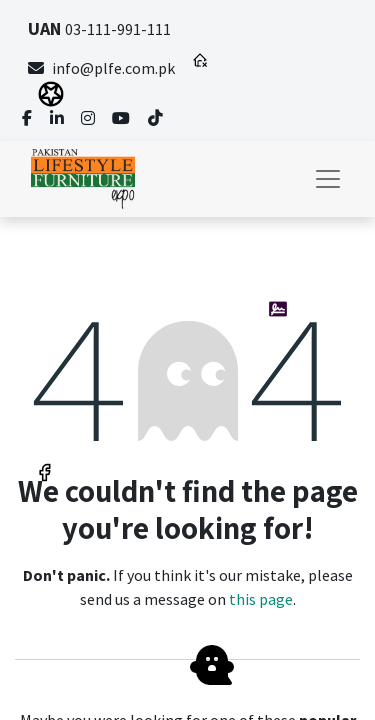  Describe the element at coordinates (44, 472) in the screenshot. I see `connect with Facebook` at that location.